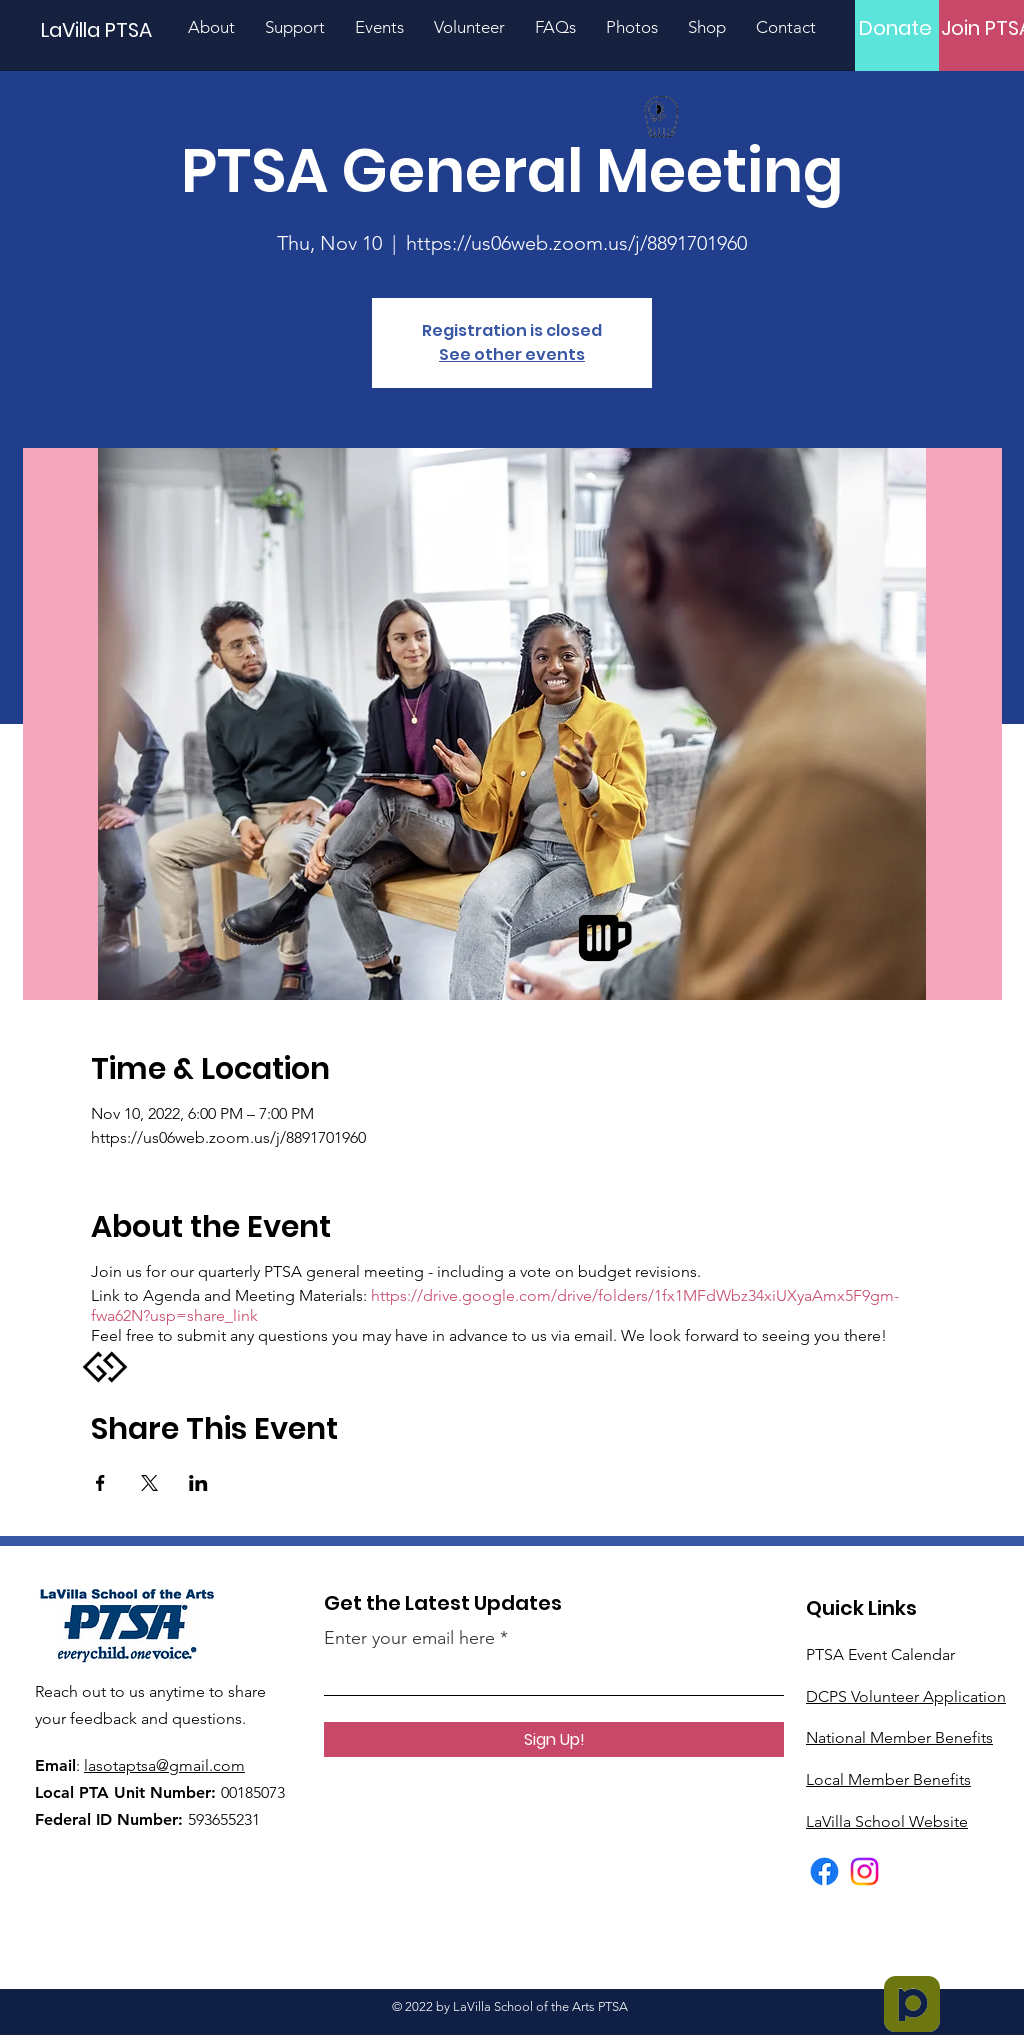 Image resolution: width=1024 pixels, height=2036 pixels. Describe the element at coordinates (661, 116) in the screenshot. I see `ScyllaDB logo` at that location.